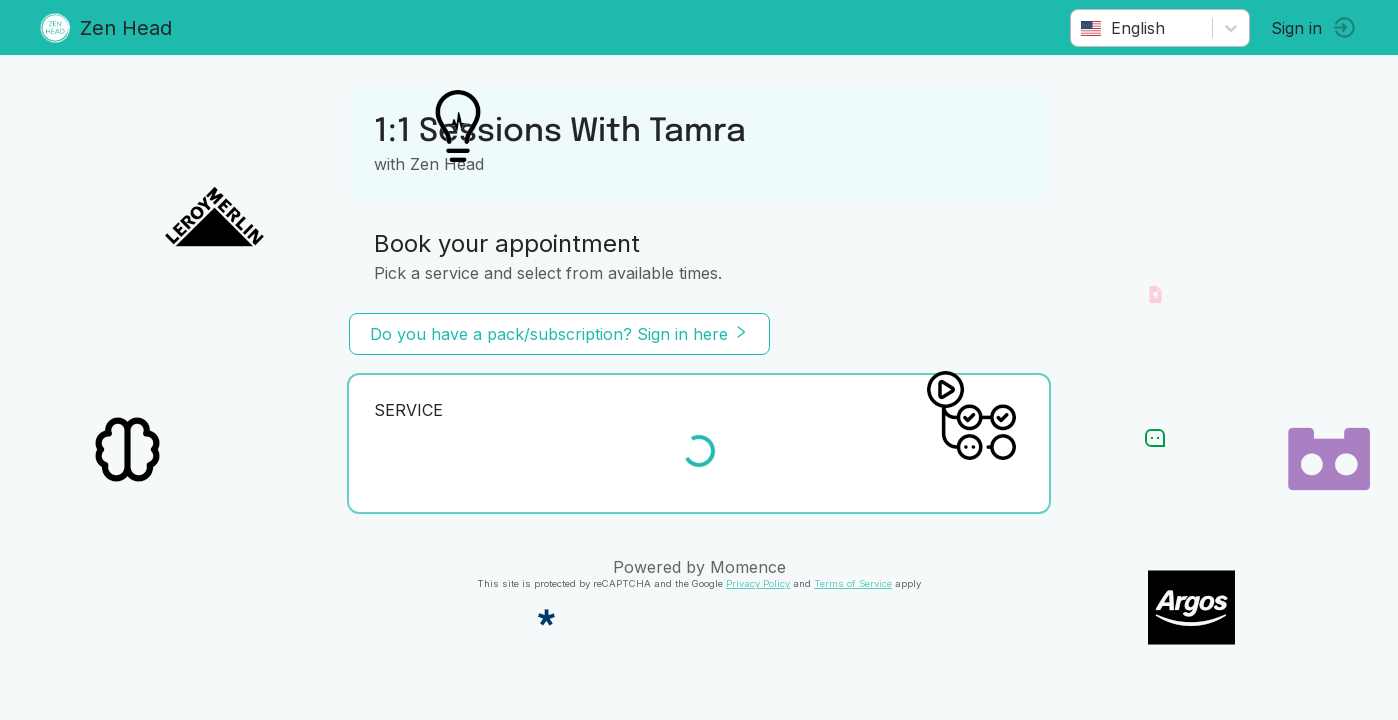 The image size is (1398, 720). Describe the element at coordinates (214, 216) in the screenshot. I see `visit the Leroy Merlin website or app` at that location.